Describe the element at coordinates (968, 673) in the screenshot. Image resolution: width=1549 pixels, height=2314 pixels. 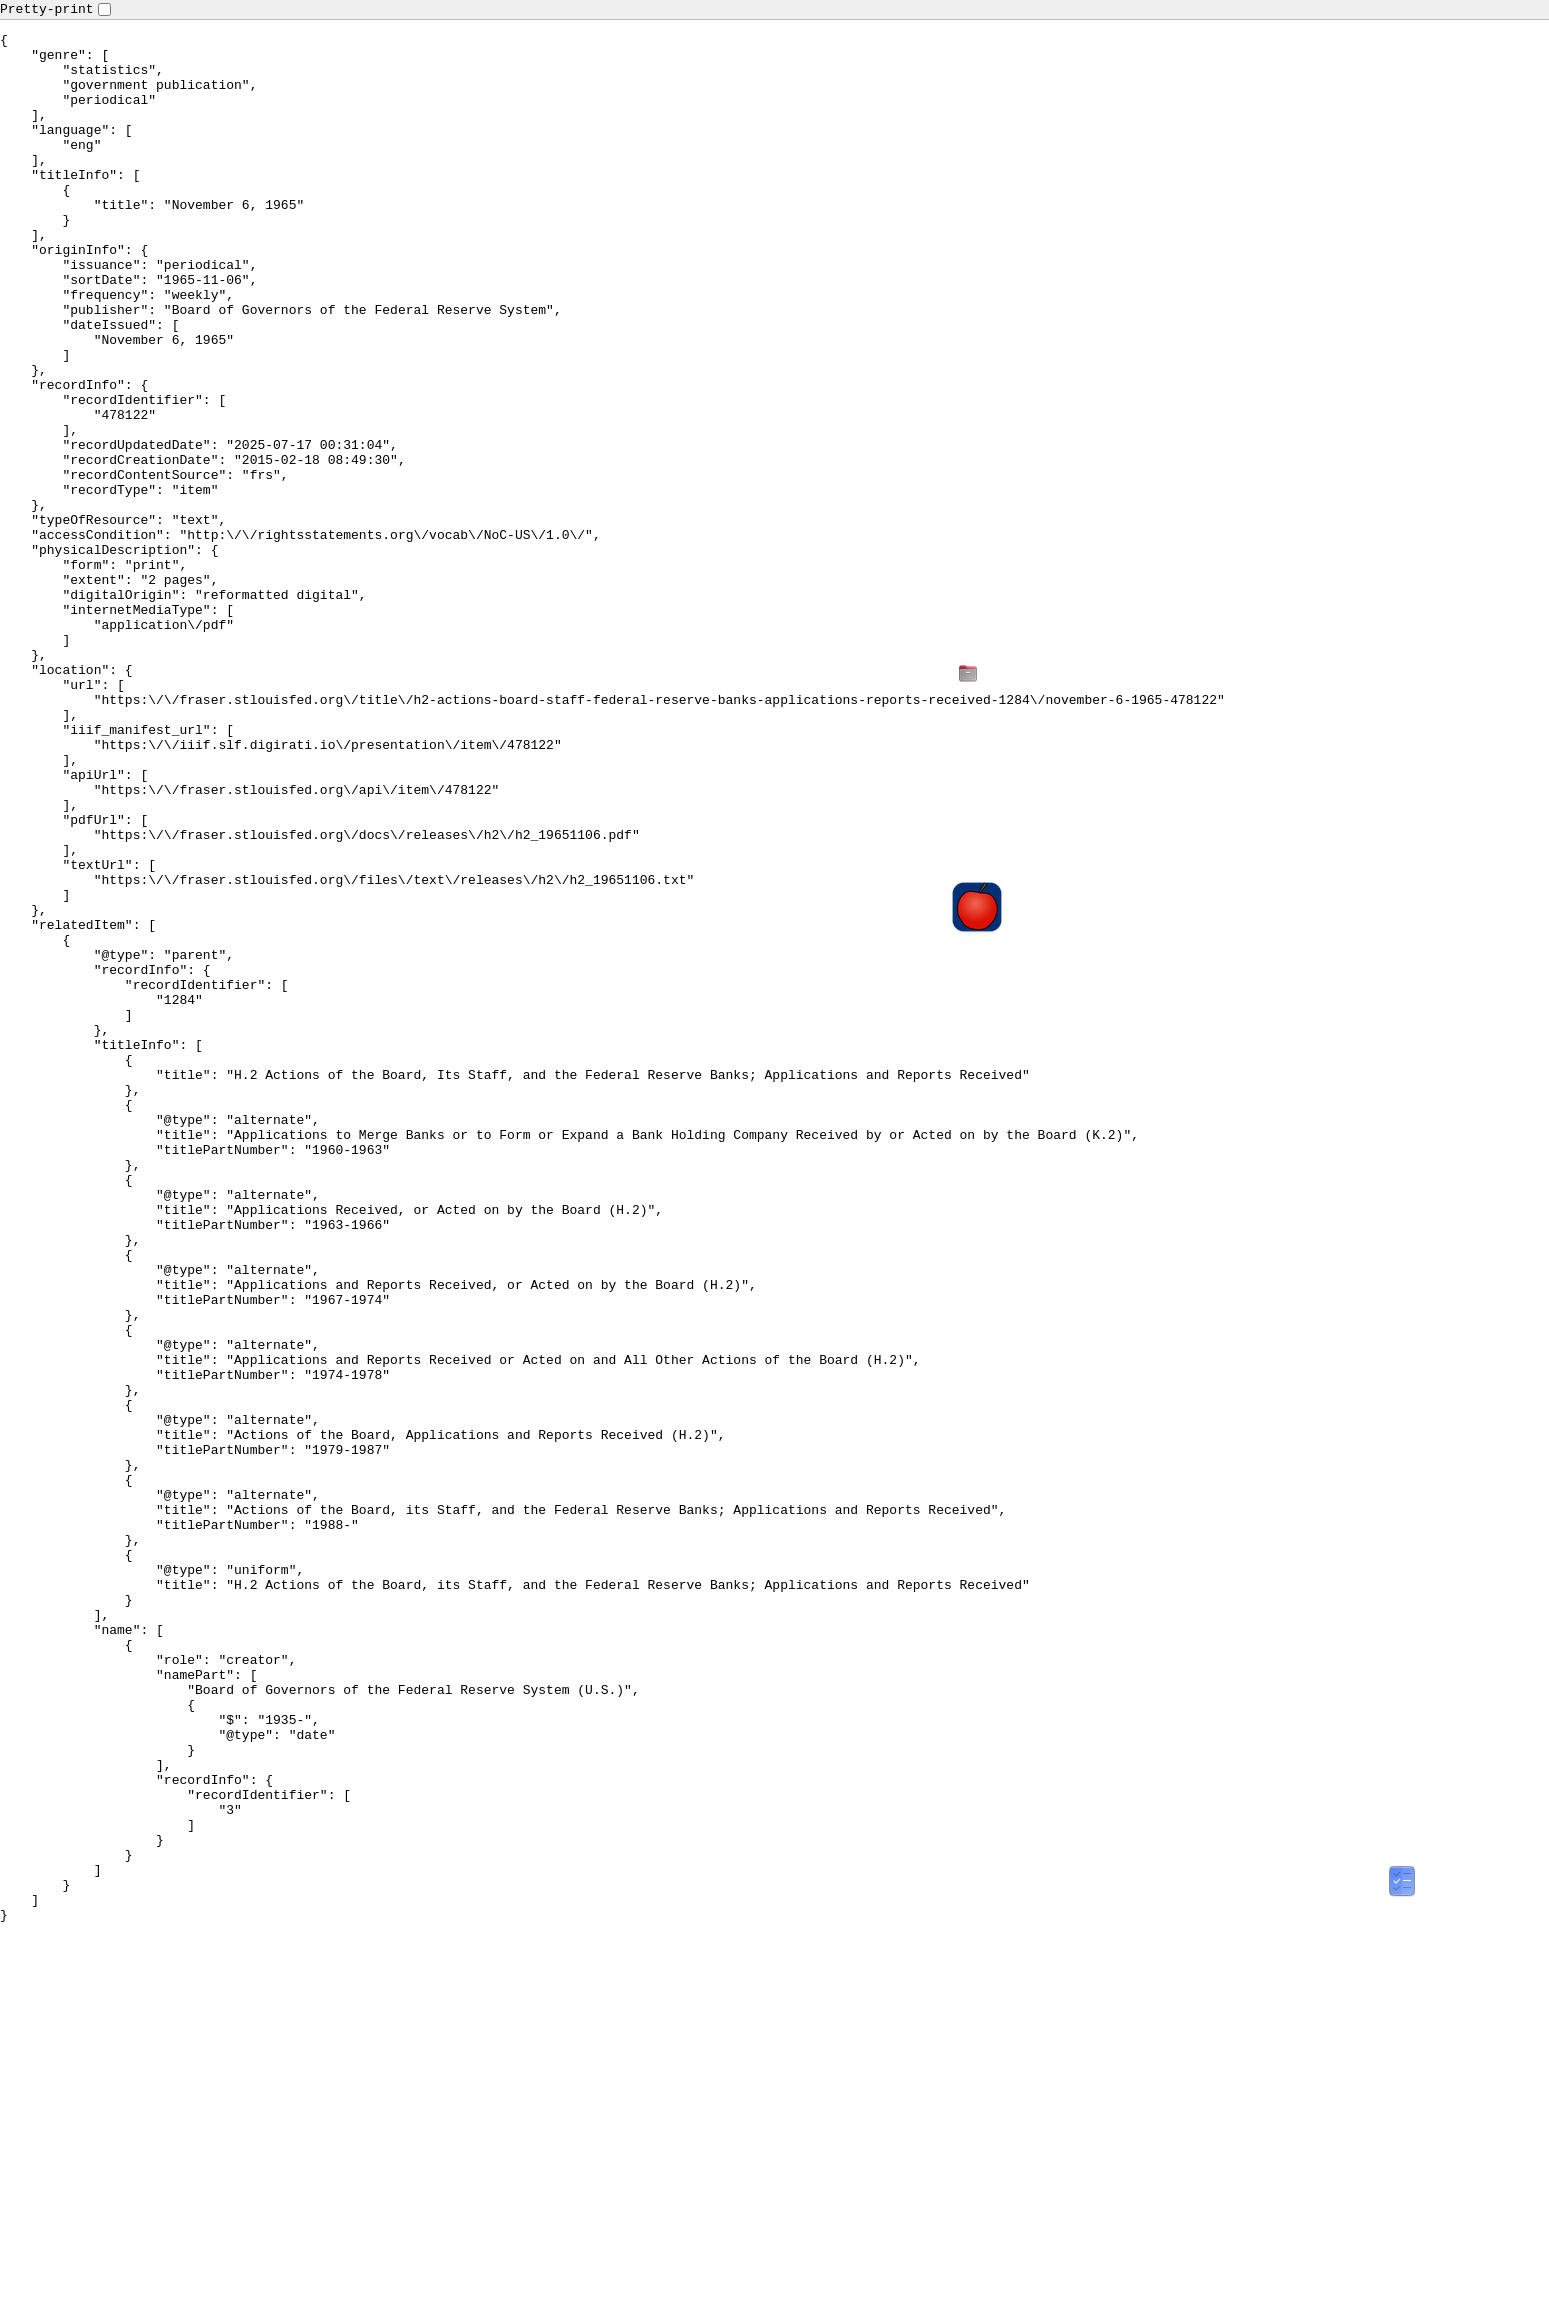
I see `open the file manager` at that location.